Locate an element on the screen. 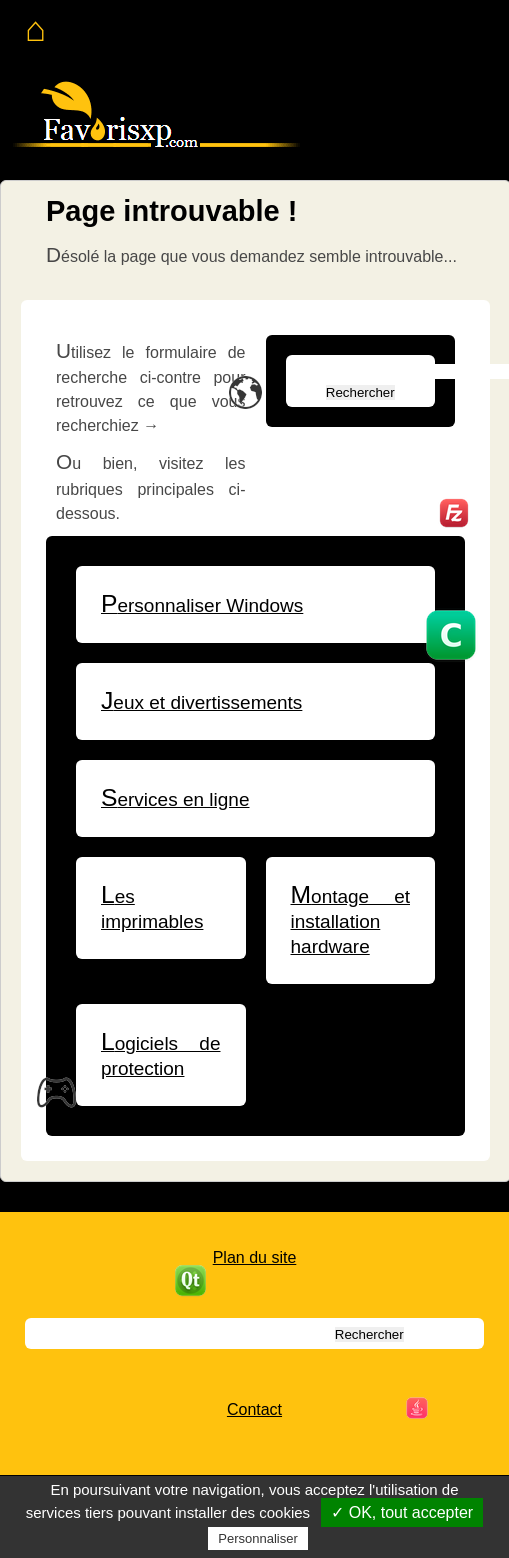 Image resolution: width=509 pixels, height=1558 pixels. access games and gaming applications is located at coordinates (56, 1092).